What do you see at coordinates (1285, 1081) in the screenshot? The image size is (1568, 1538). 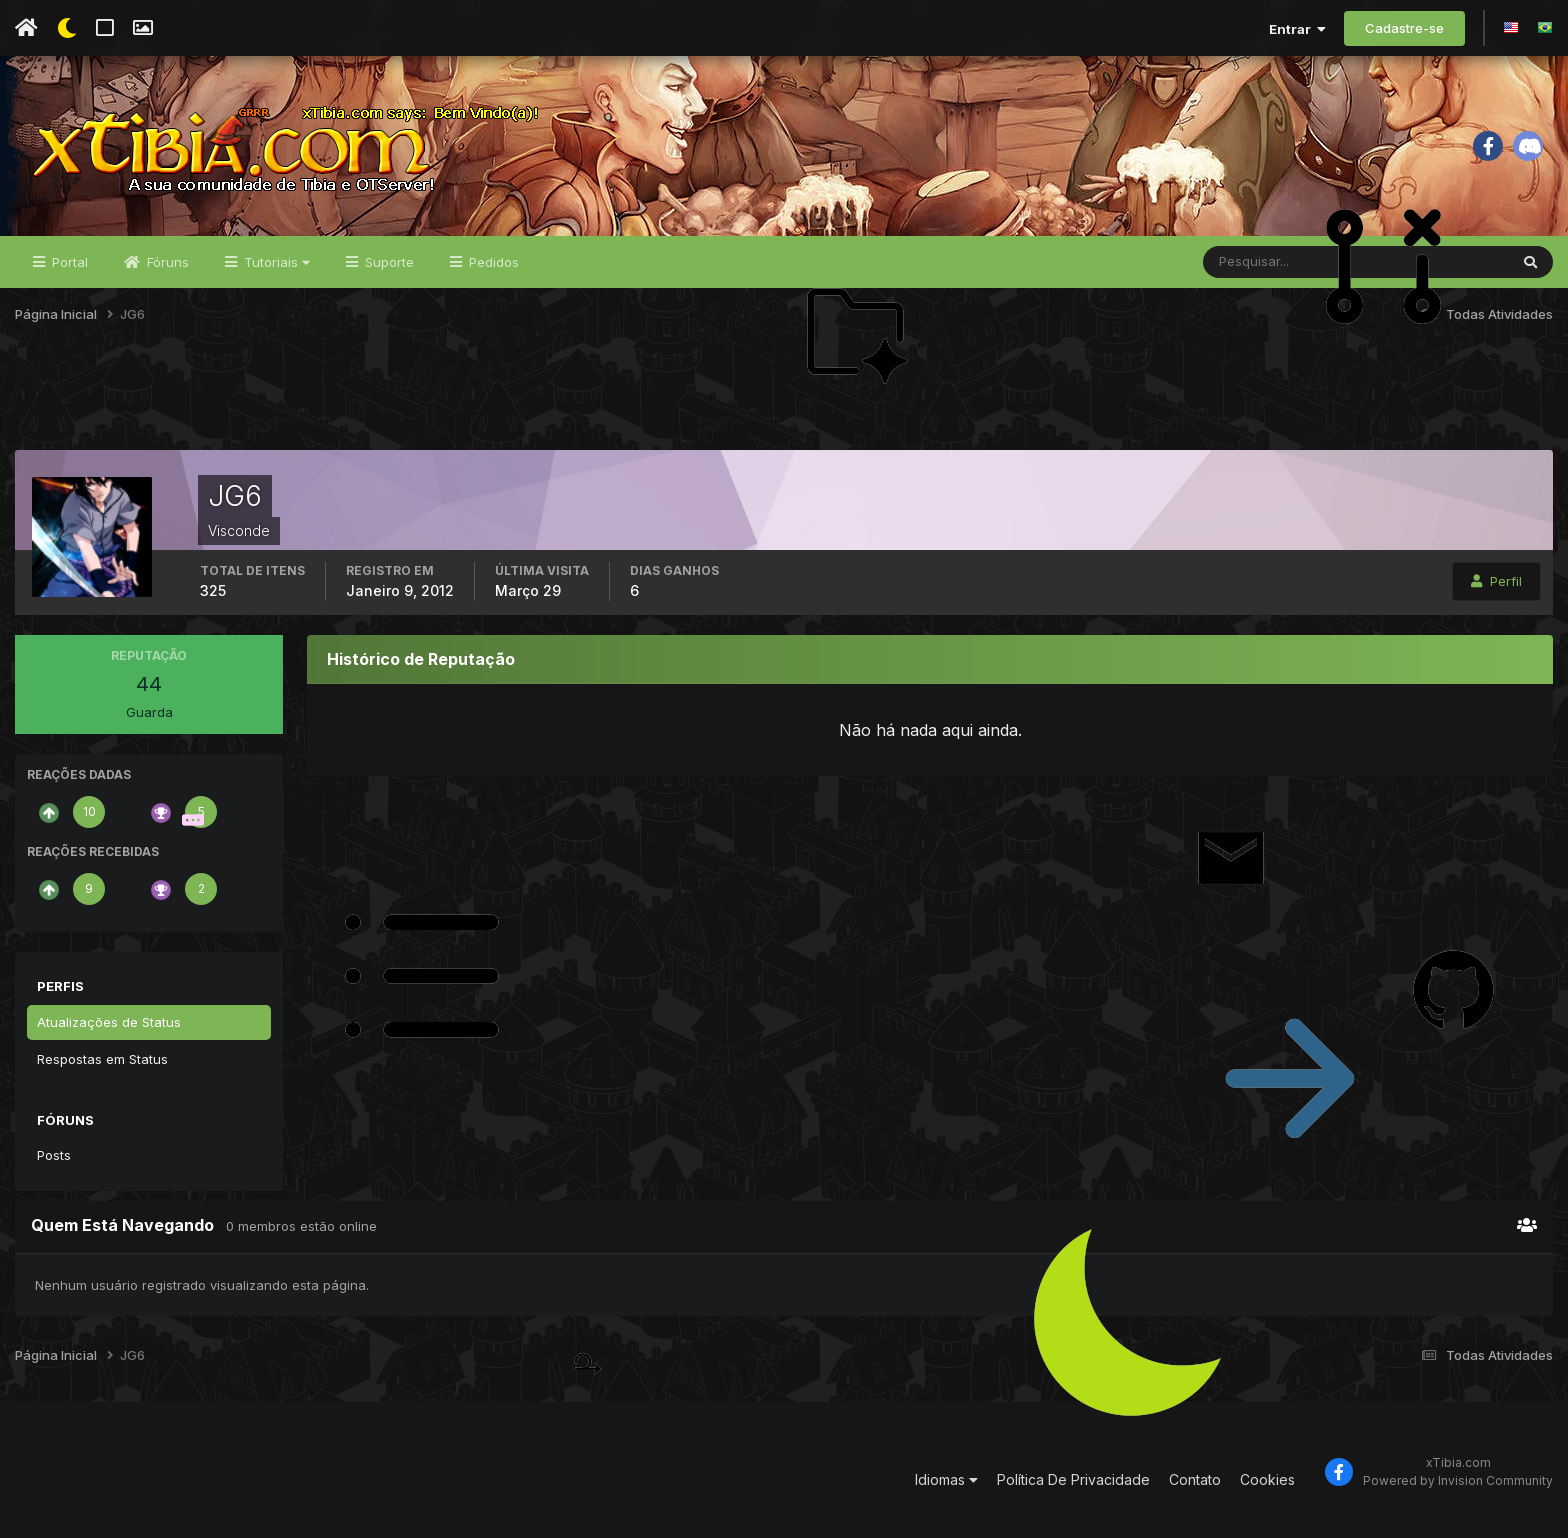 I see `navigate to the next item or page` at bounding box center [1285, 1081].